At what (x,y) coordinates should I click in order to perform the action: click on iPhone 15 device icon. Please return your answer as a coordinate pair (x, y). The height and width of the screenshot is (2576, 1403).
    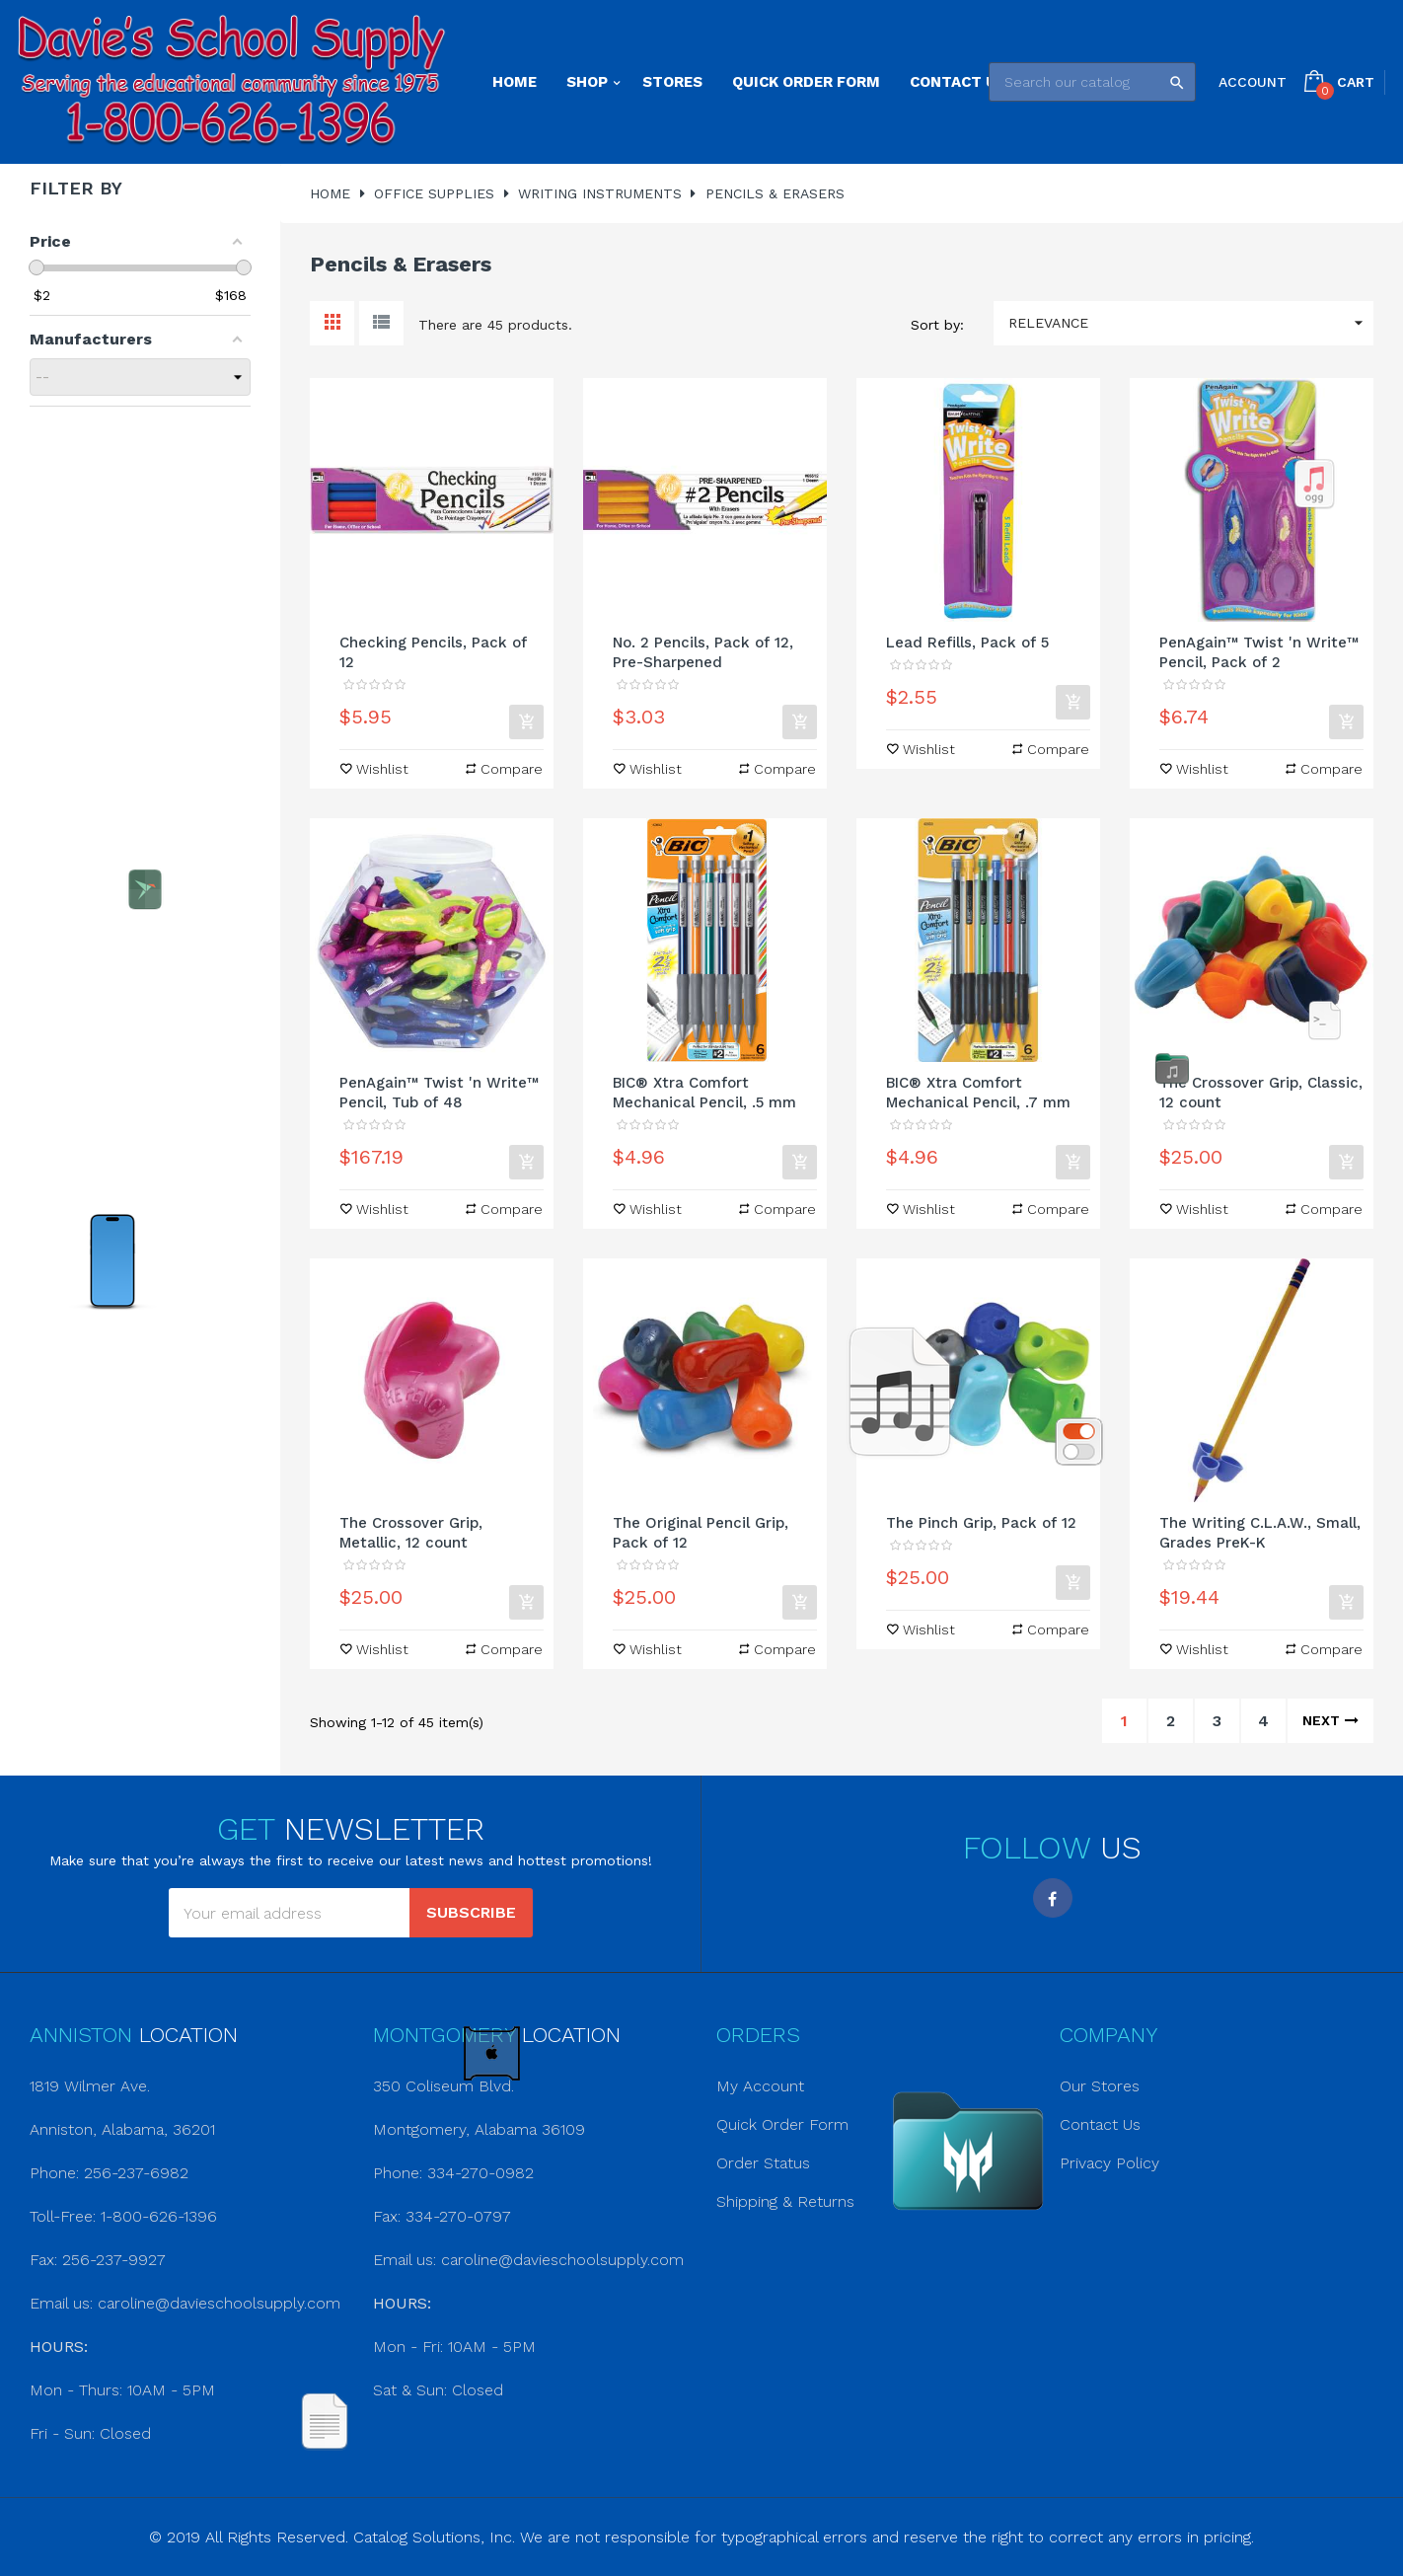
    Looking at the image, I should click on (112, 1262).